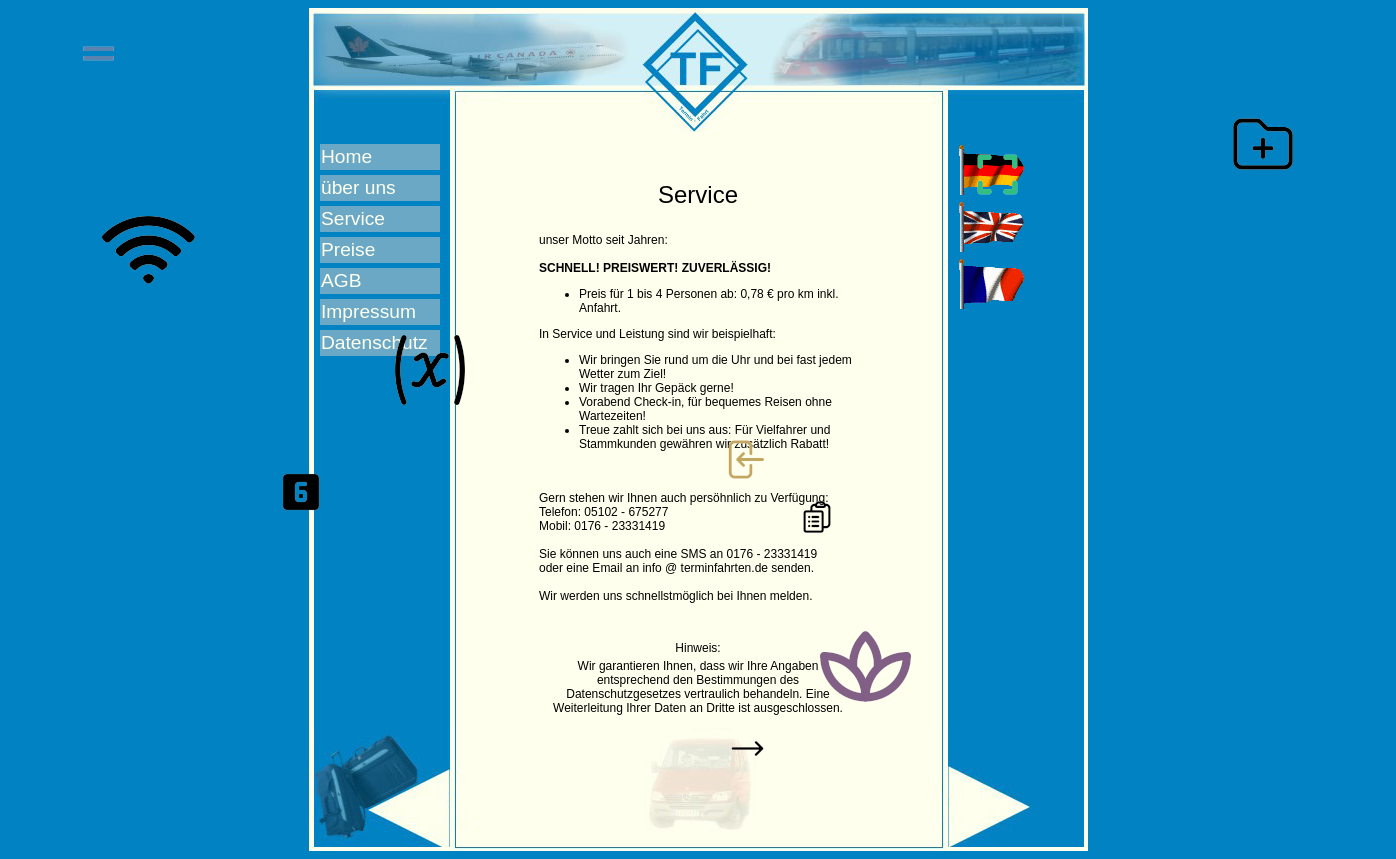 The image size is (1396, 859). Describe the element at coordinates (743, 459) in the screenshot. I see `log out of your account` at that location.